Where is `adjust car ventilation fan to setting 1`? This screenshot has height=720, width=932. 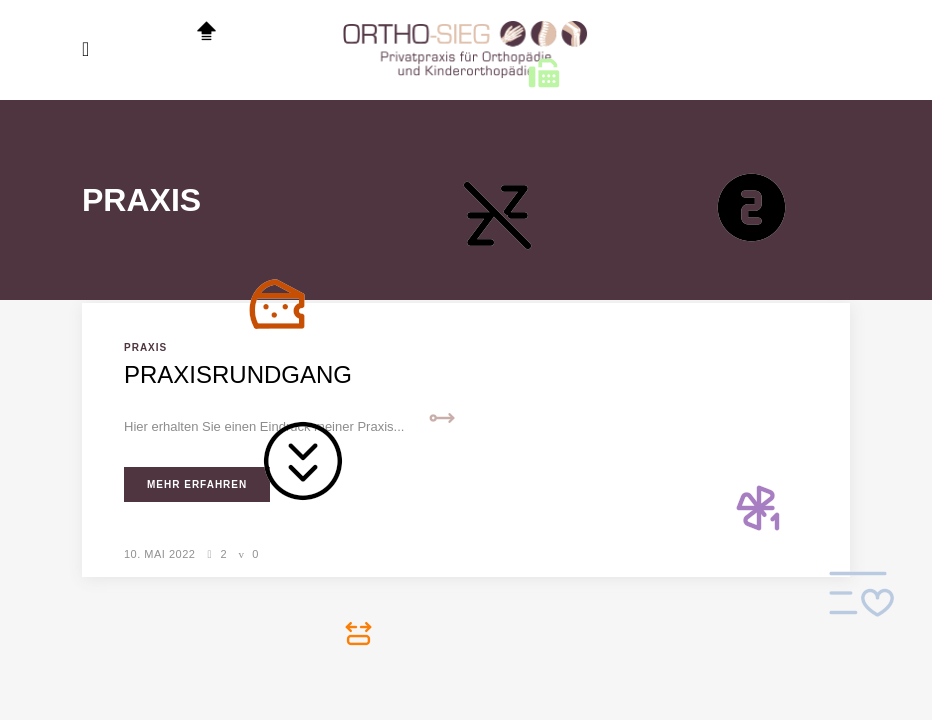 adjust car ventilation fan to setting 1 is located at coordinates (759, 508).